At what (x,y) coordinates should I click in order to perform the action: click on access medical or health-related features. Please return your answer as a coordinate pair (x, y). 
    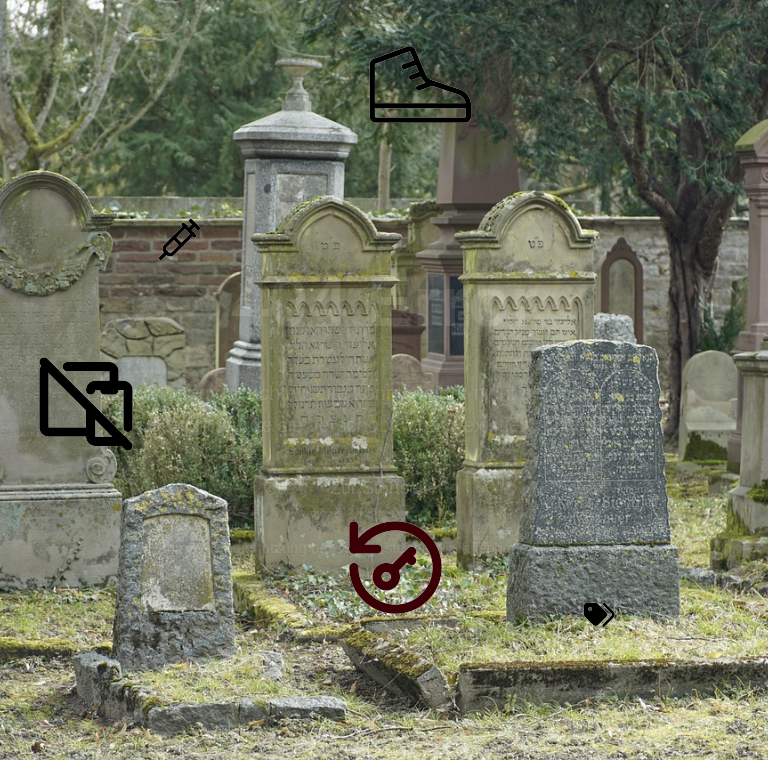
    Looking at the image, I should click on (179, 239).